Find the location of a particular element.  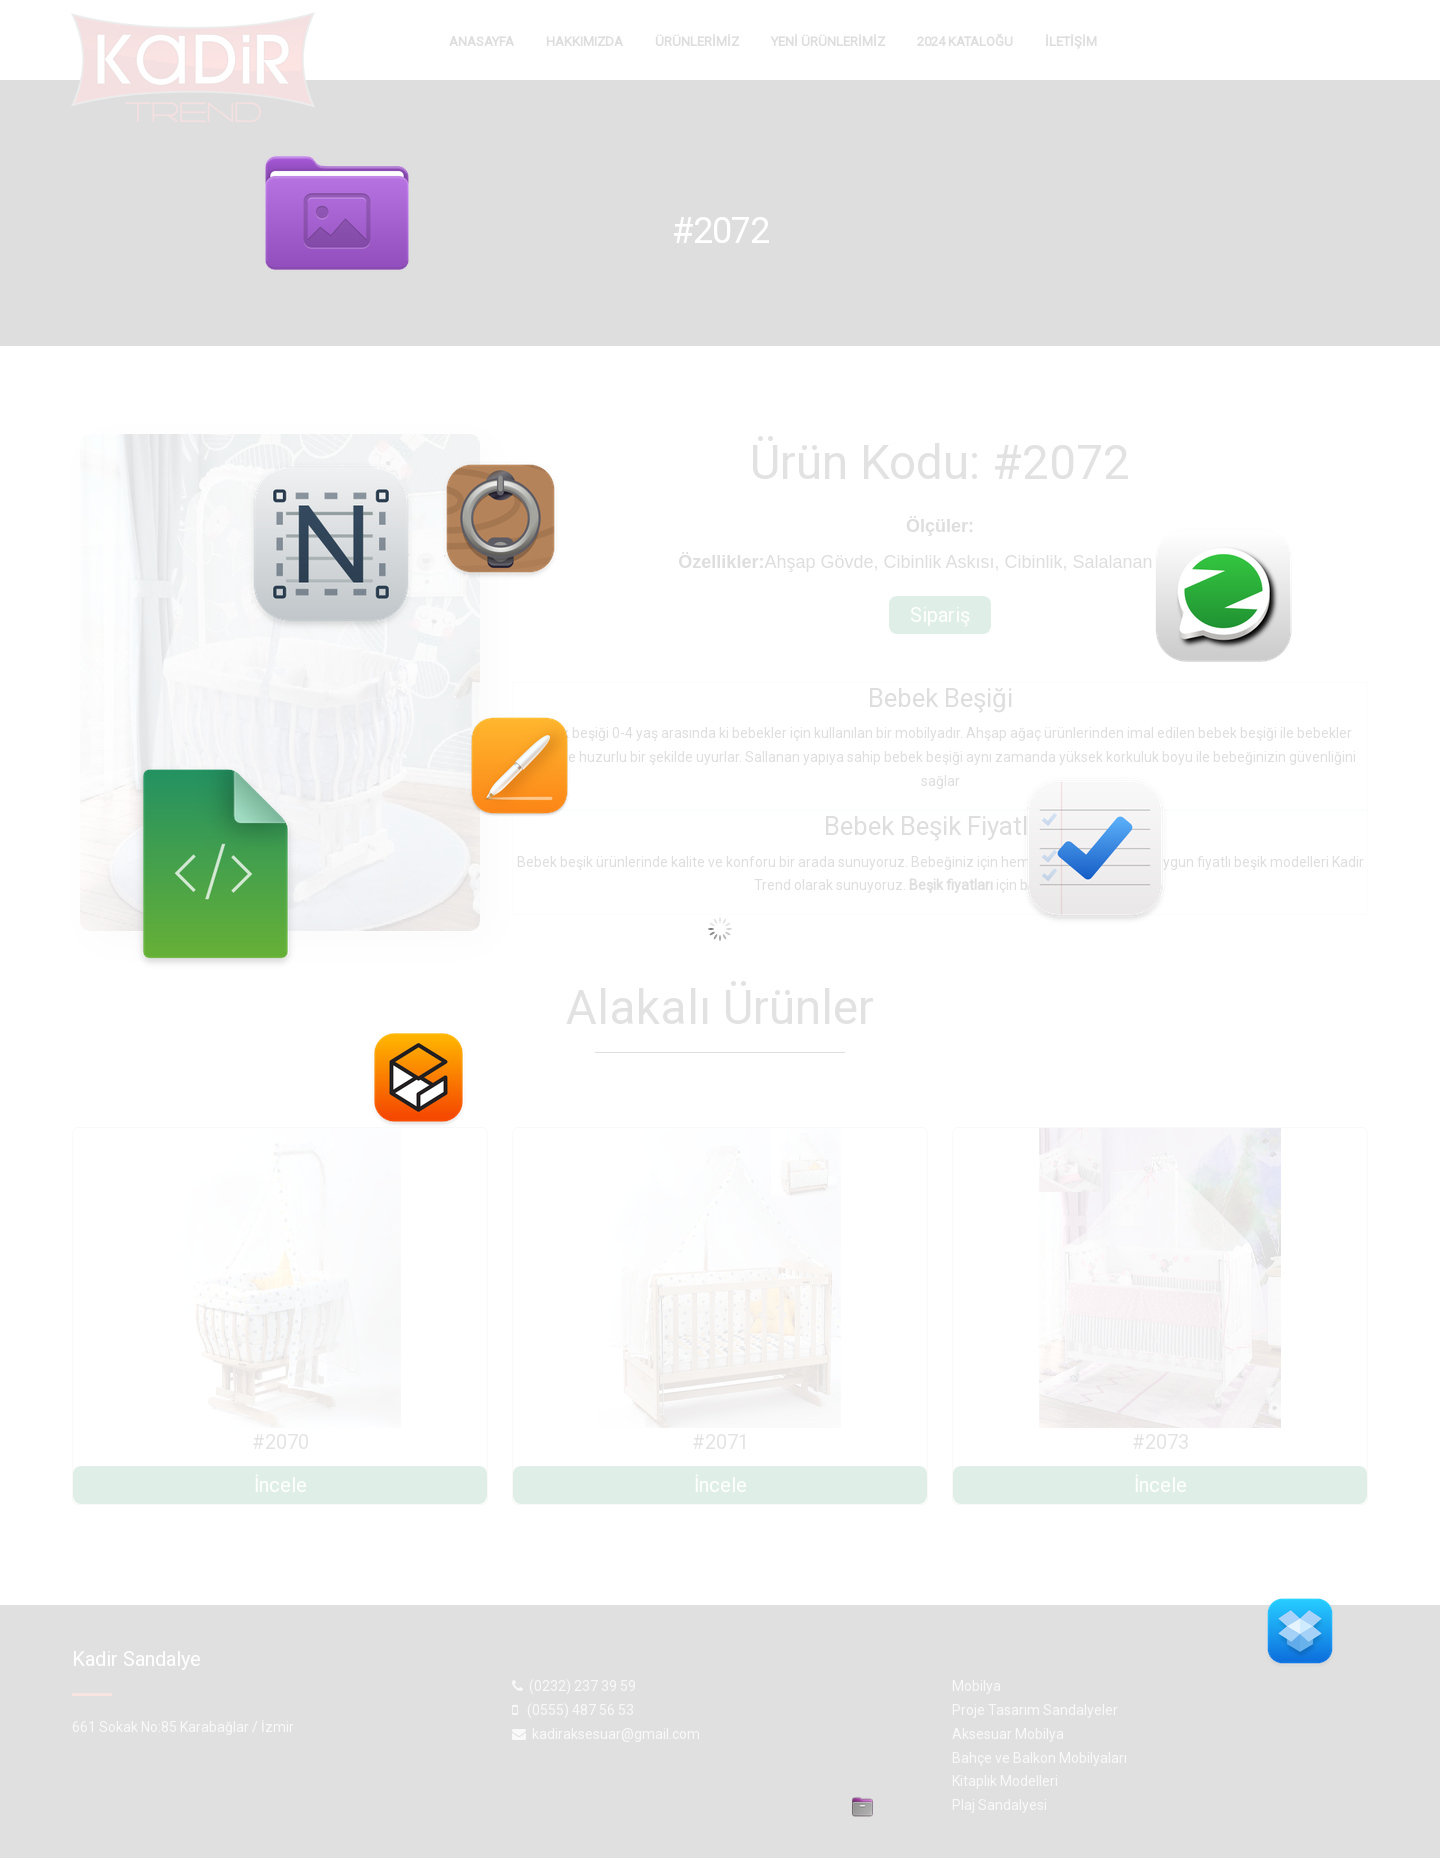

a qt resource file used in nokia/qt development is located at coordinates (215, 867).